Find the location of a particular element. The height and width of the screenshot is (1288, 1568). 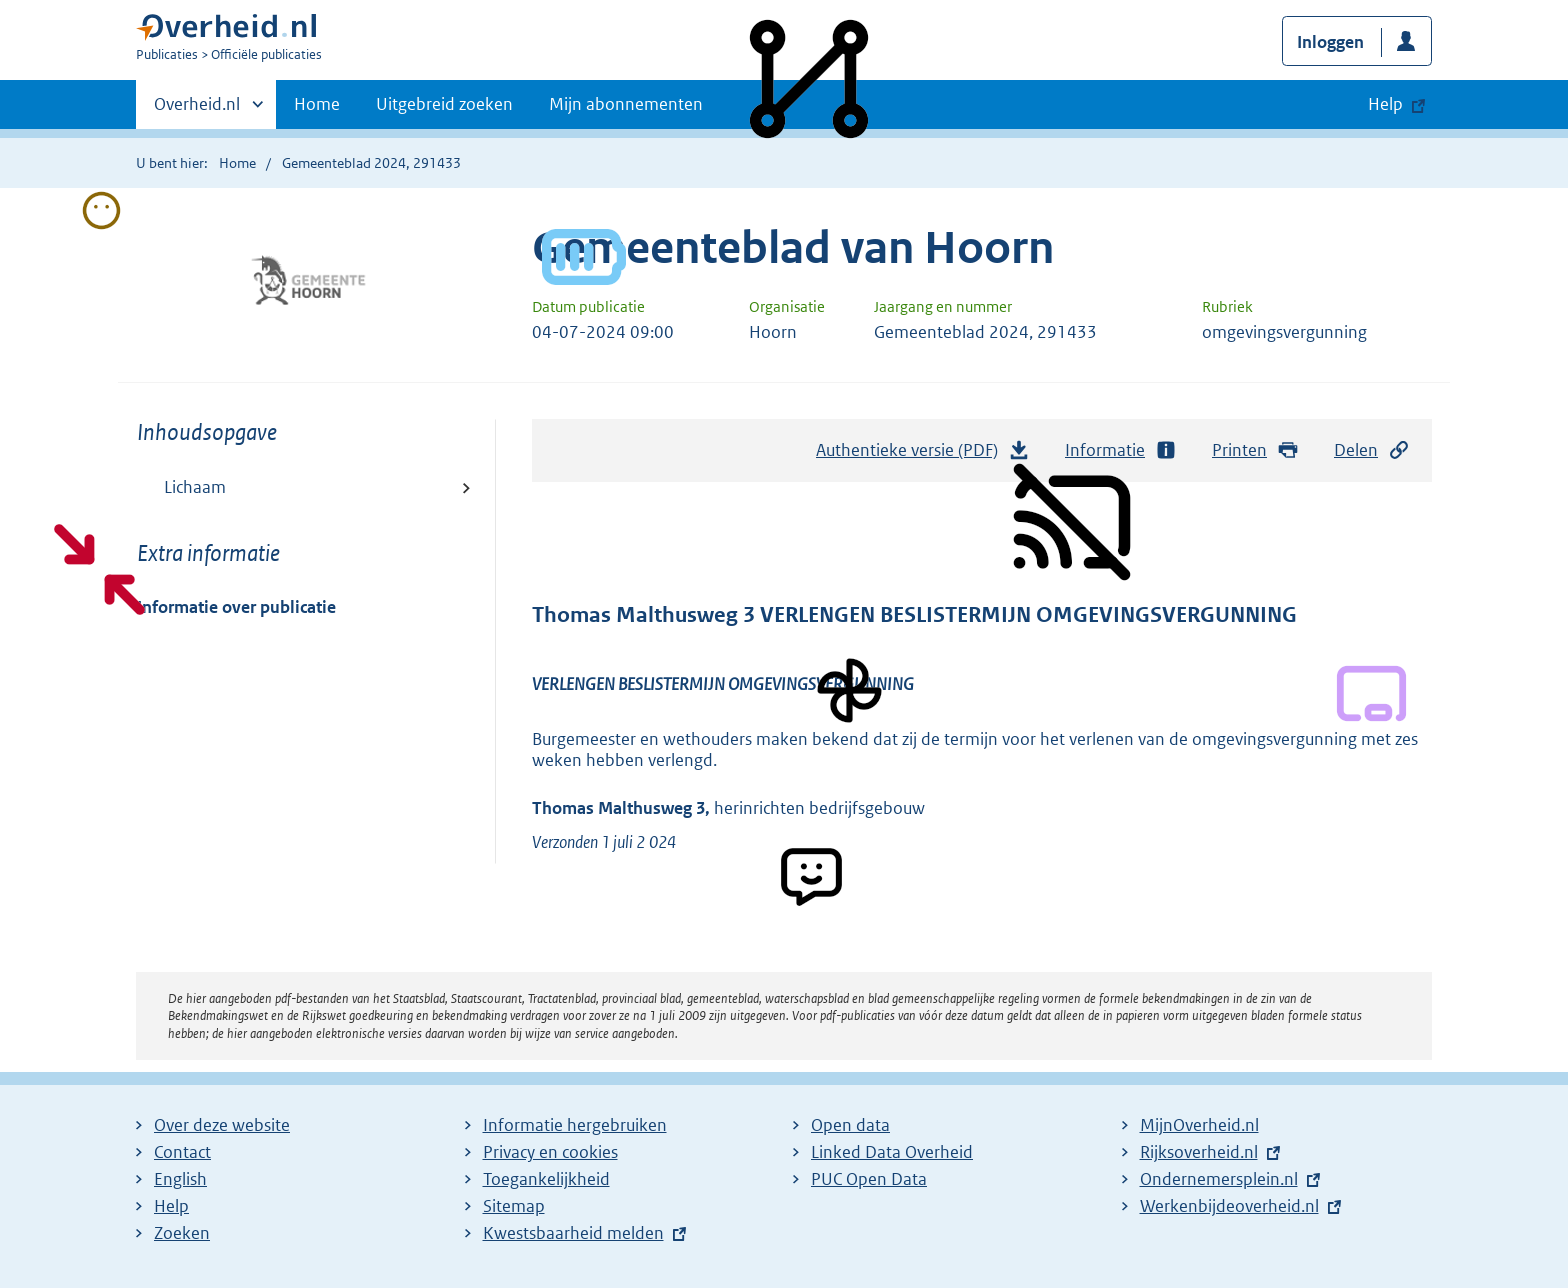

access renewable energy settings is located at coordinates (849, 690).